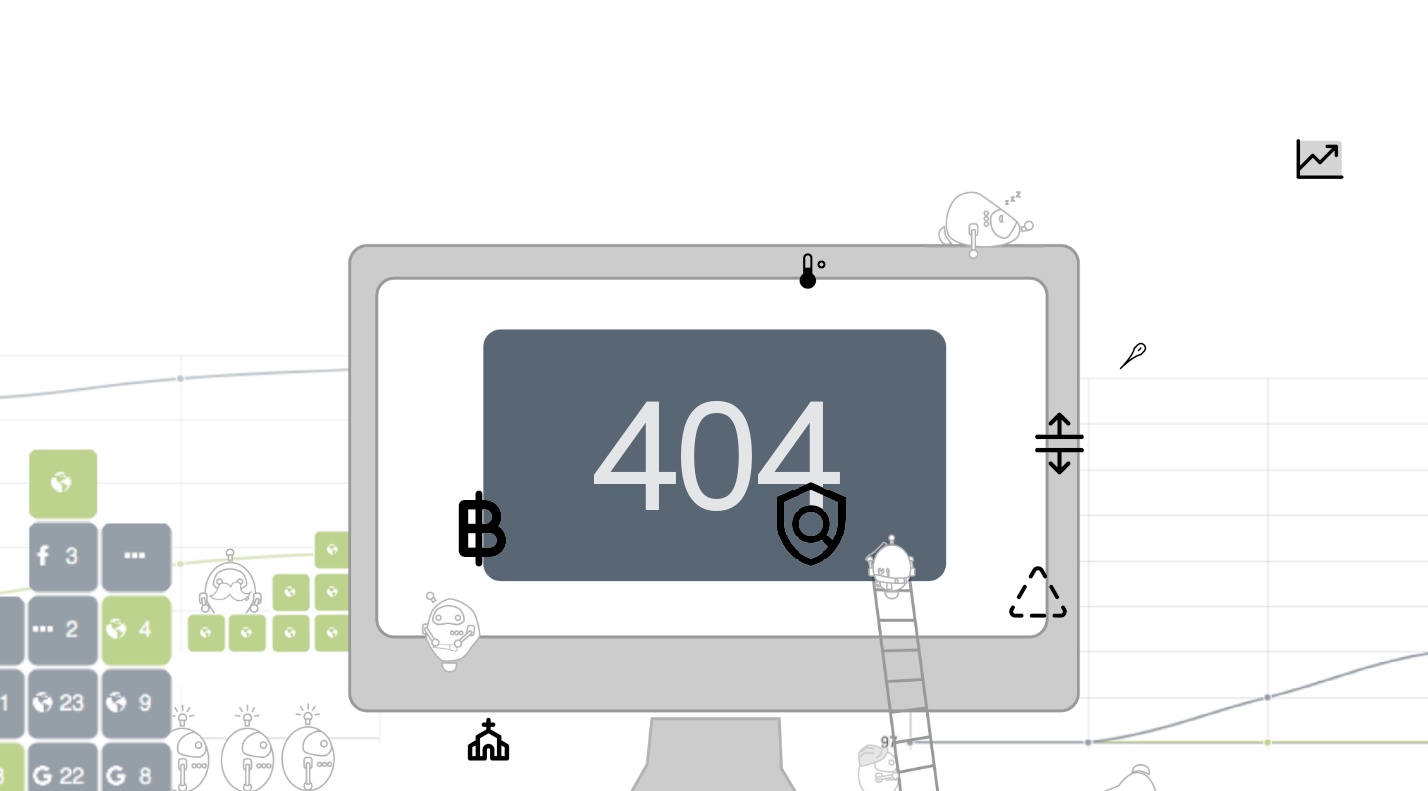 This screenshot has height=791, width=1428. I want to click on indicates thai baht currency, so click(482, 528).